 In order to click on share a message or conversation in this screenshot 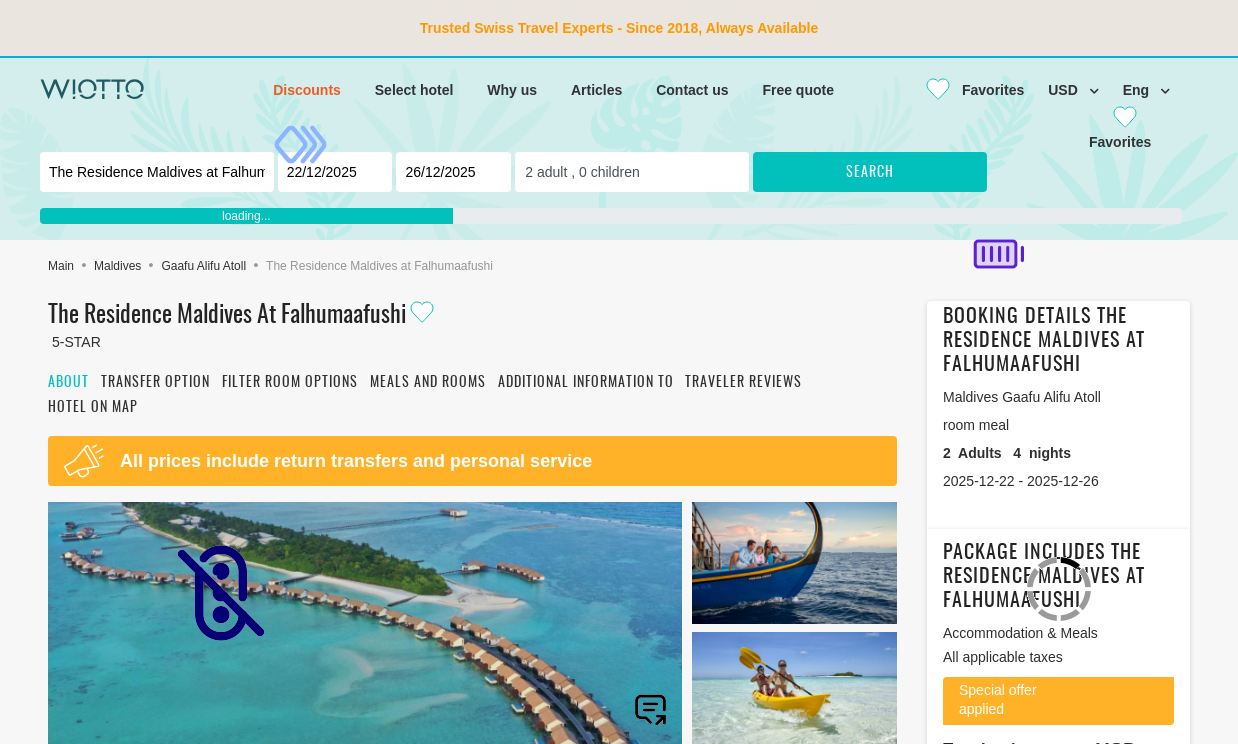, I will do `click(650, 708)`.